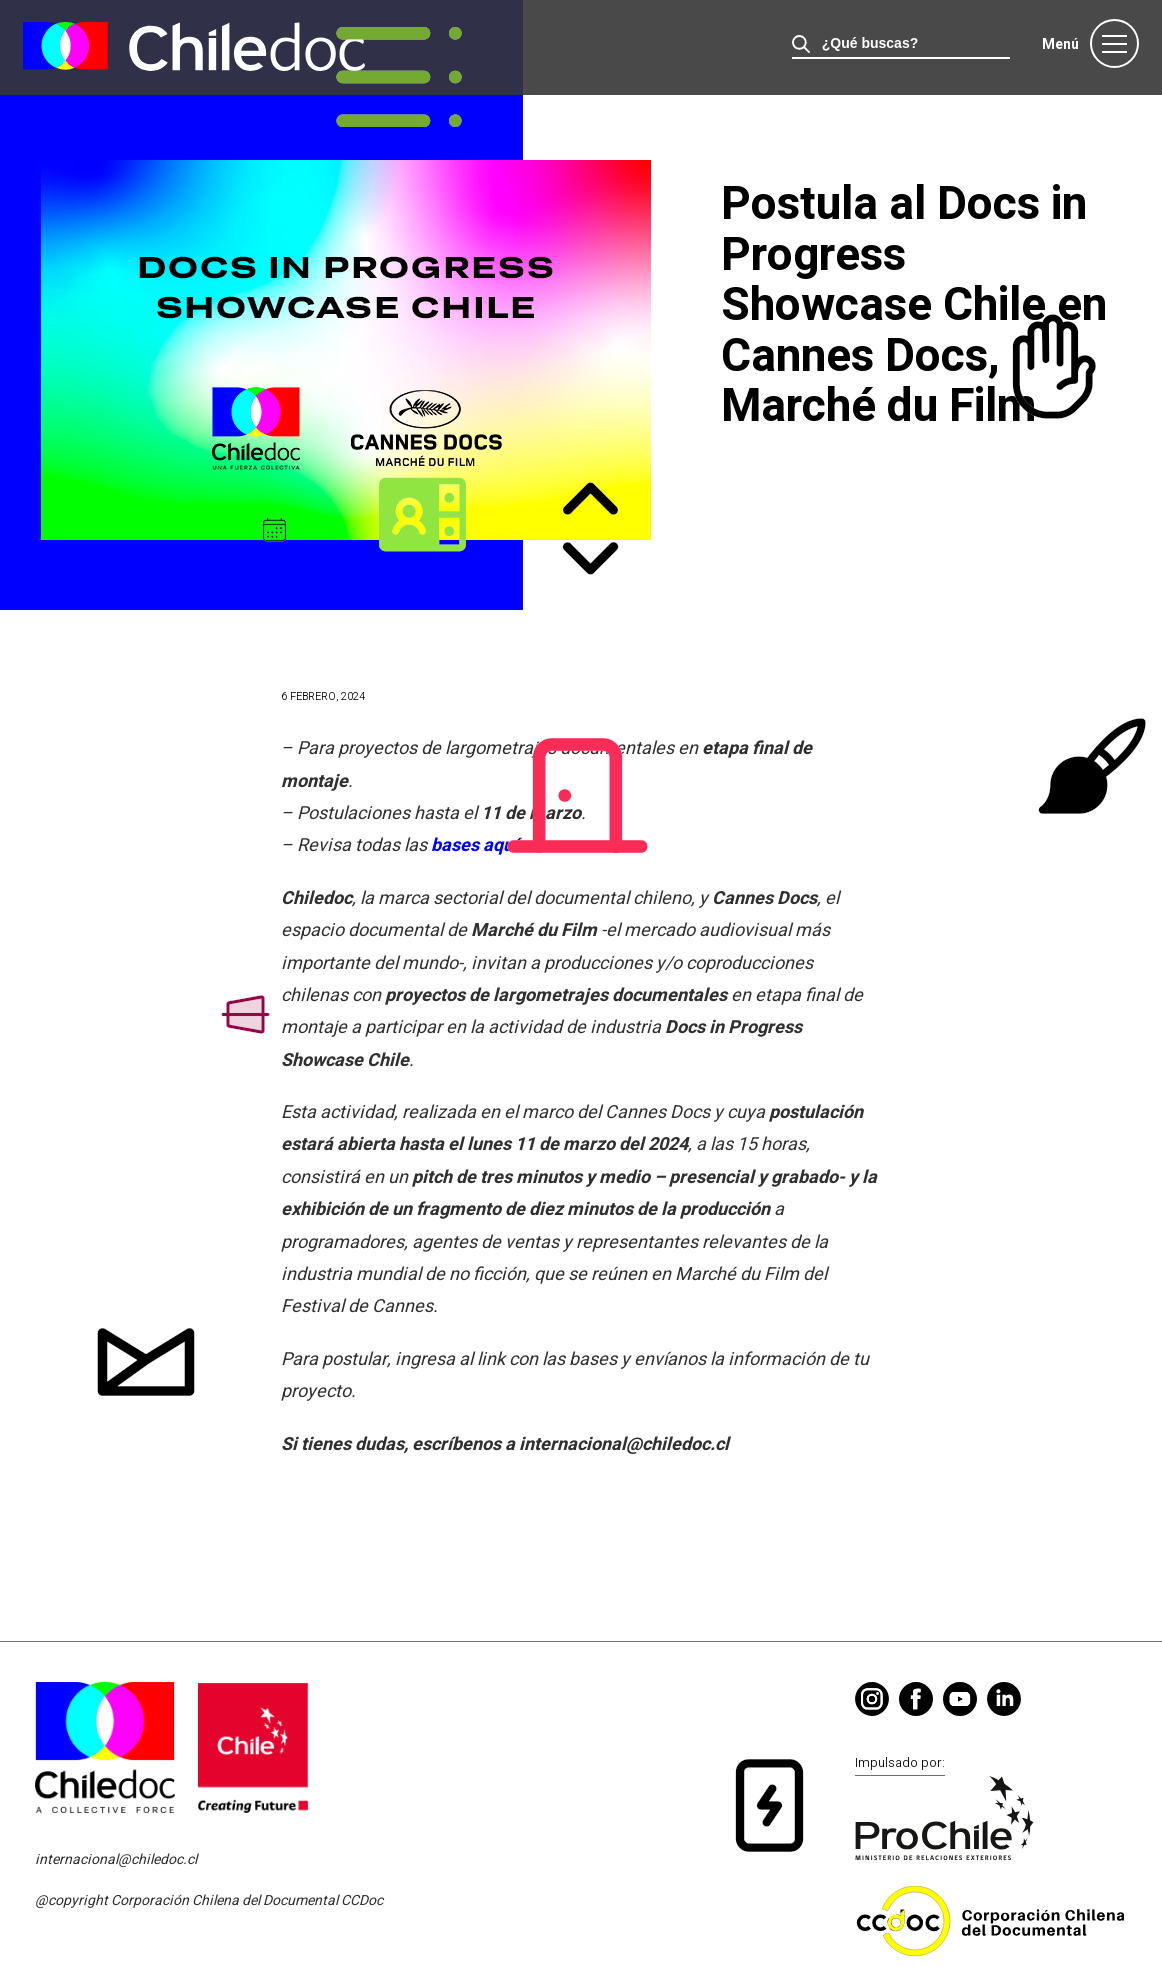 This screenshot has width=1162, height=1982. I want to click on view table of contents, so click(399, 77).